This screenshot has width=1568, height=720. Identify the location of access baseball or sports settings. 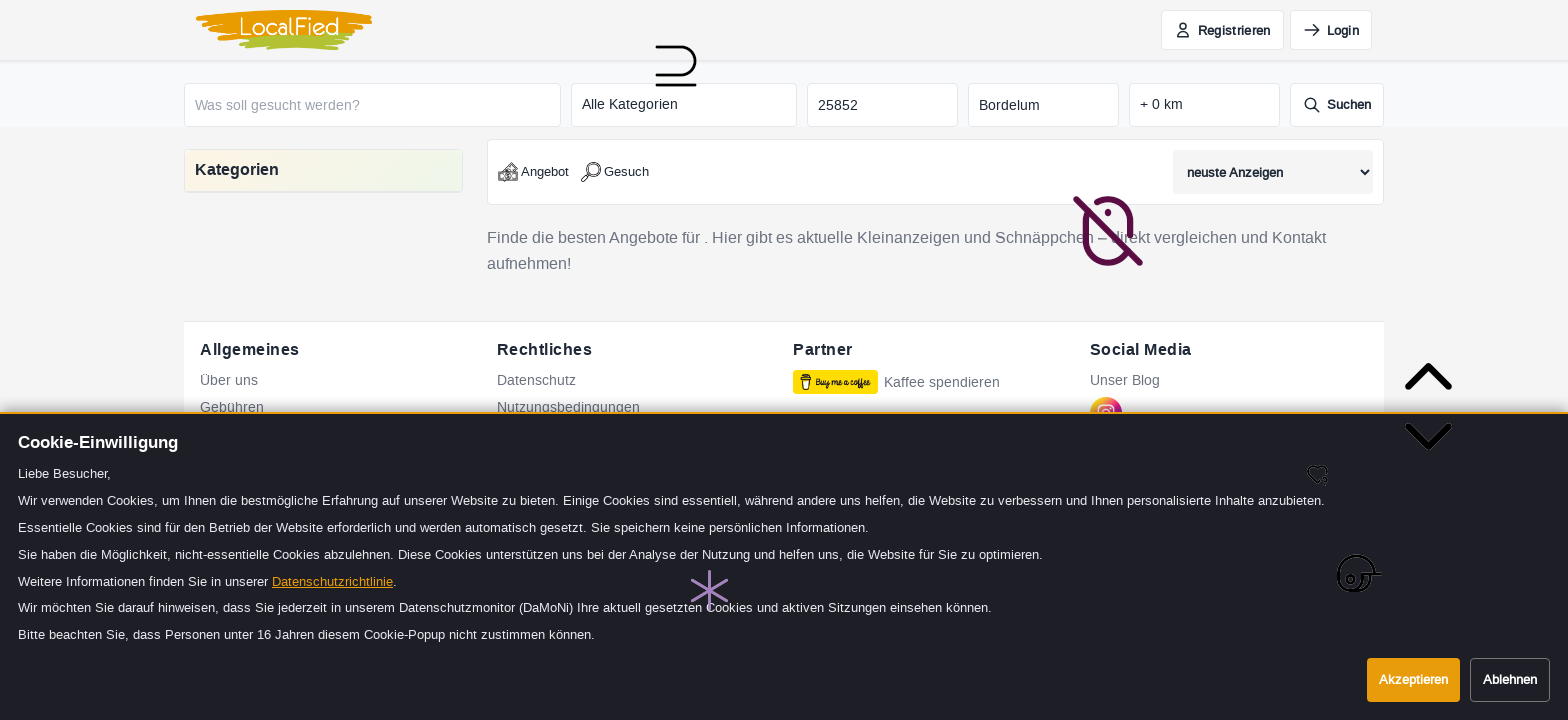
(1358, 574).